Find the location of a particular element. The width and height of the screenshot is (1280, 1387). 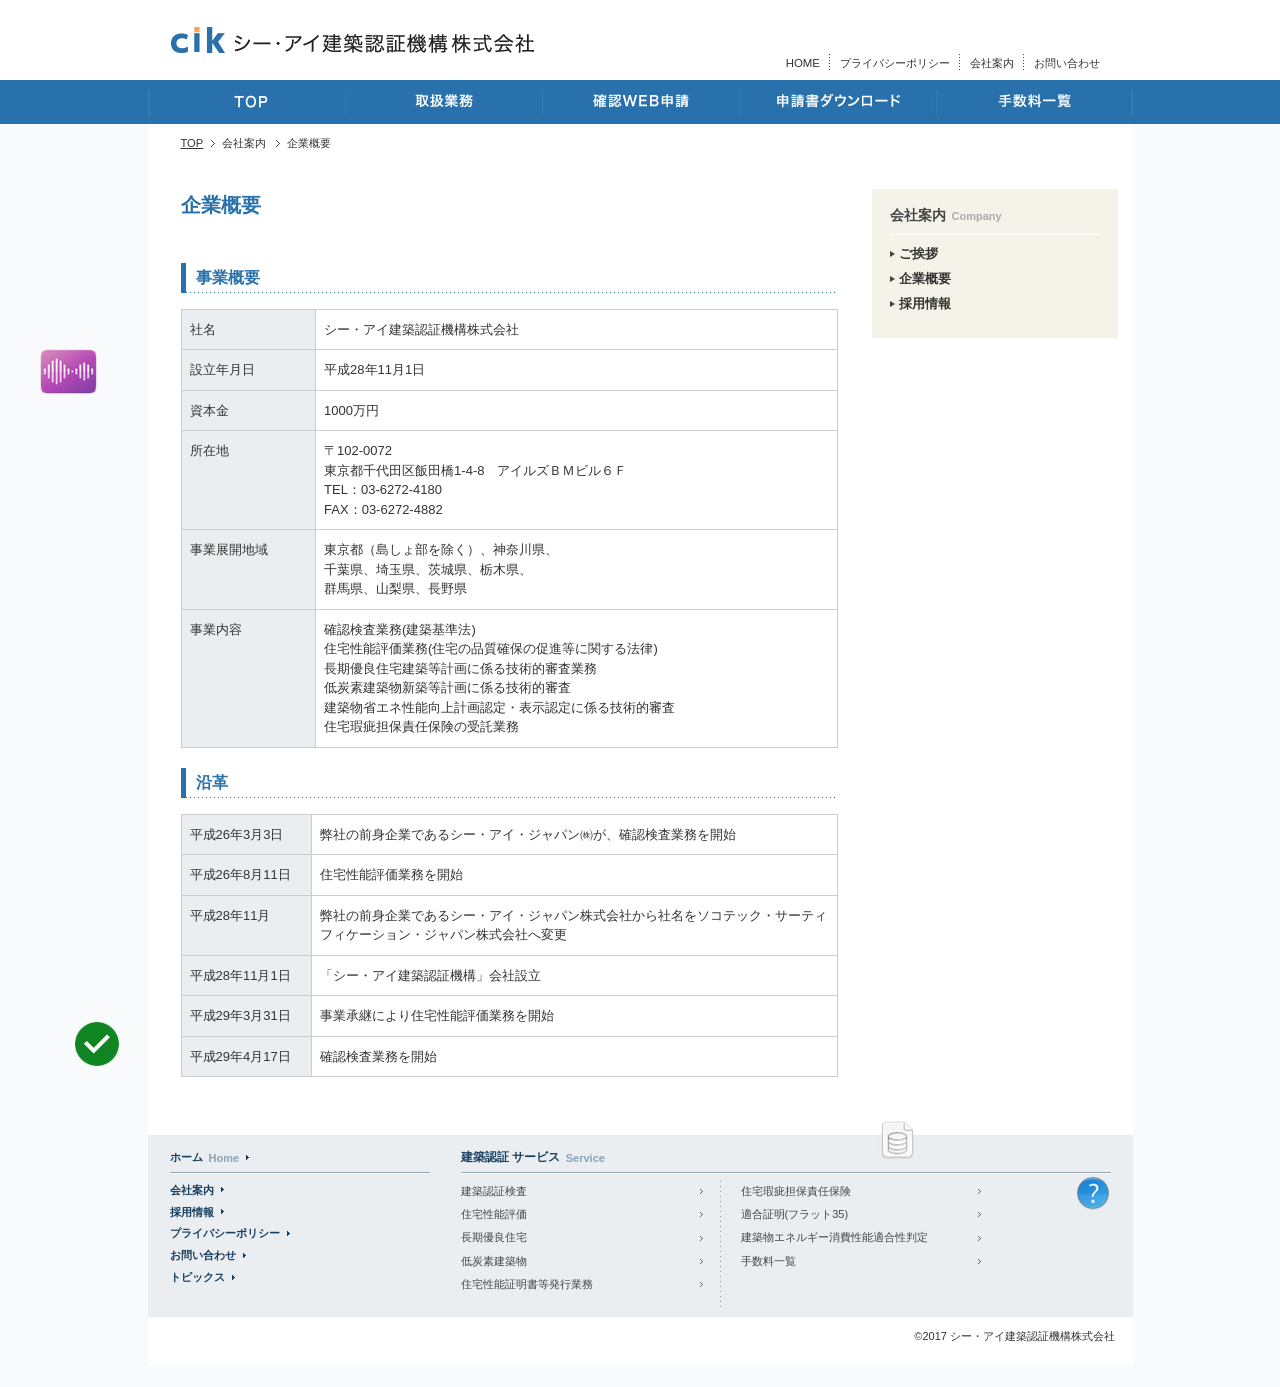

open the sound recorder app is located at coordinates (68, 371).